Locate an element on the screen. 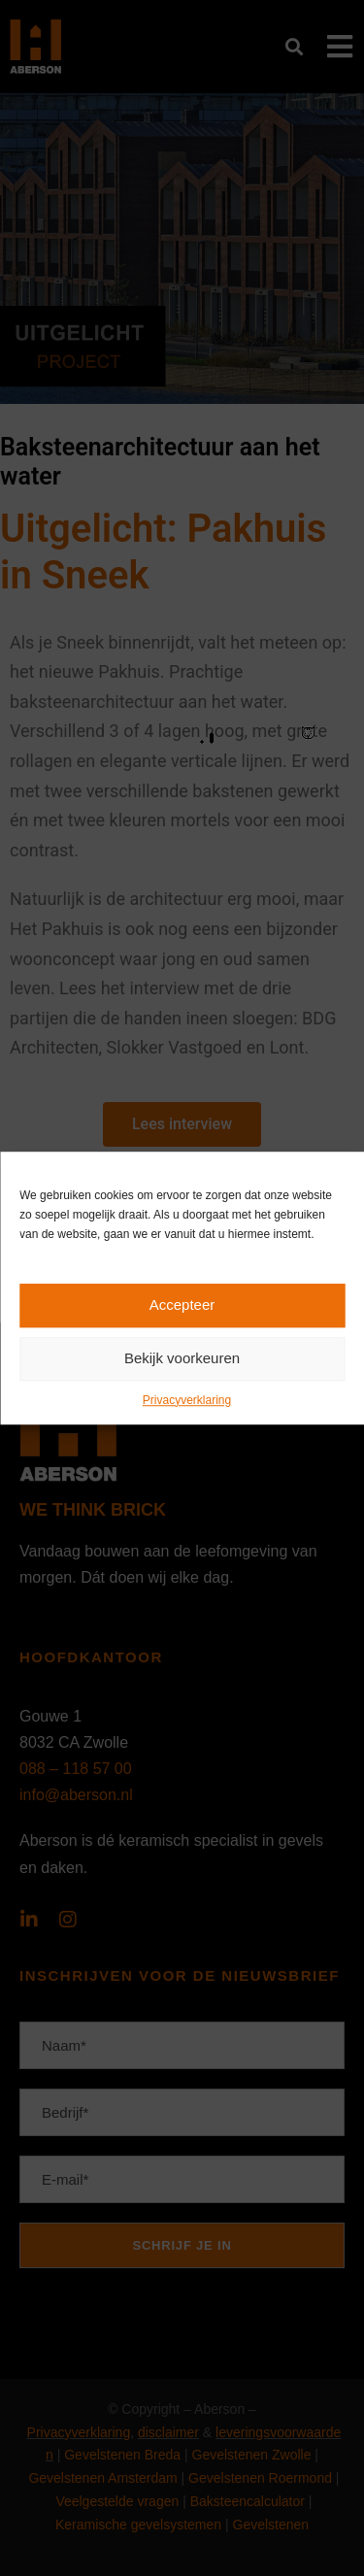 This screenshot has height=2576, width=364. indicates weak signal strength is located at coordinates (221, 726).